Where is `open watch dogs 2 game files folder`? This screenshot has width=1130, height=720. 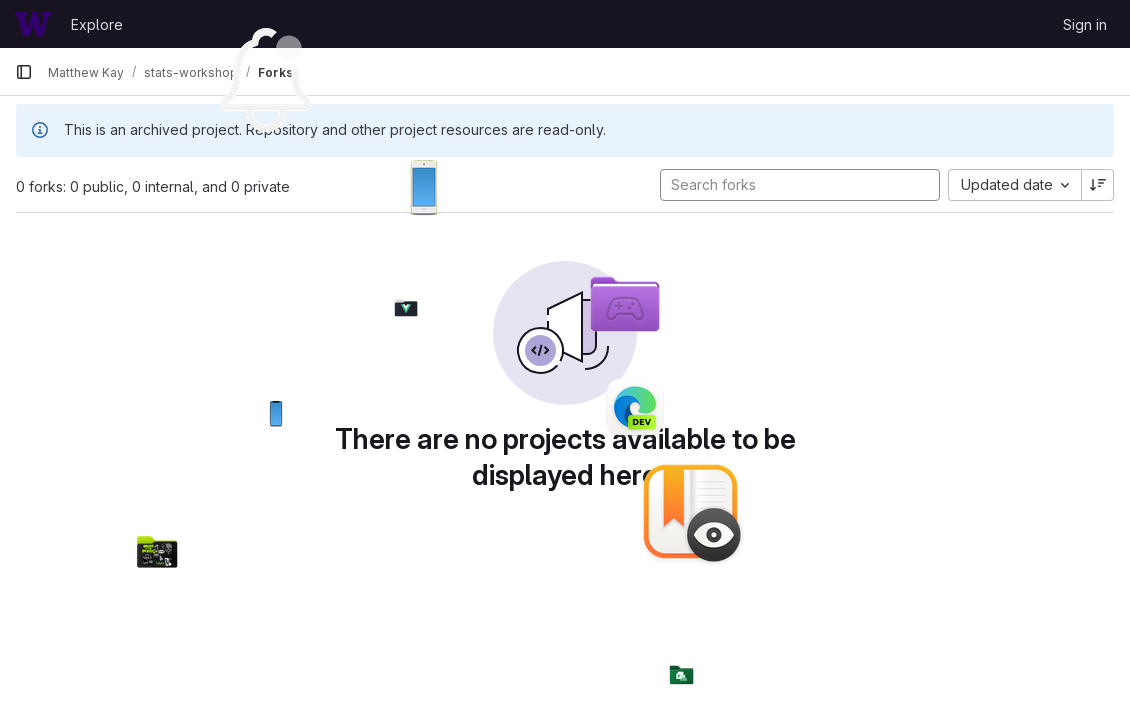
open watch dogs 2 game files folder is located at coordinates (157, 553).